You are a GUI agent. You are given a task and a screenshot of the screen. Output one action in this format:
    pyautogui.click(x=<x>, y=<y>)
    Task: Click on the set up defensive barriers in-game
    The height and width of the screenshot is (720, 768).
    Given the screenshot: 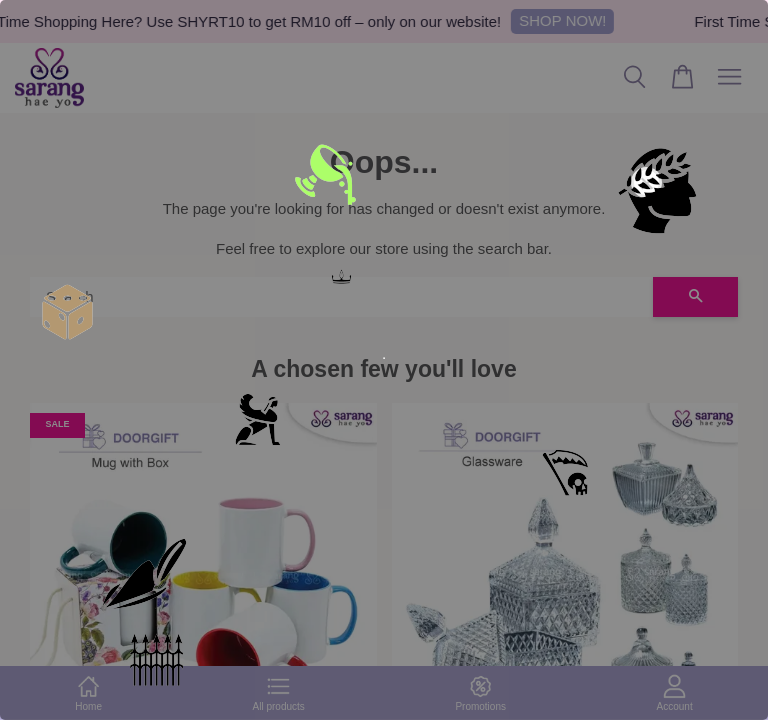 What is the action you would take?
    pyautogui.click(x=156, y=659)
    